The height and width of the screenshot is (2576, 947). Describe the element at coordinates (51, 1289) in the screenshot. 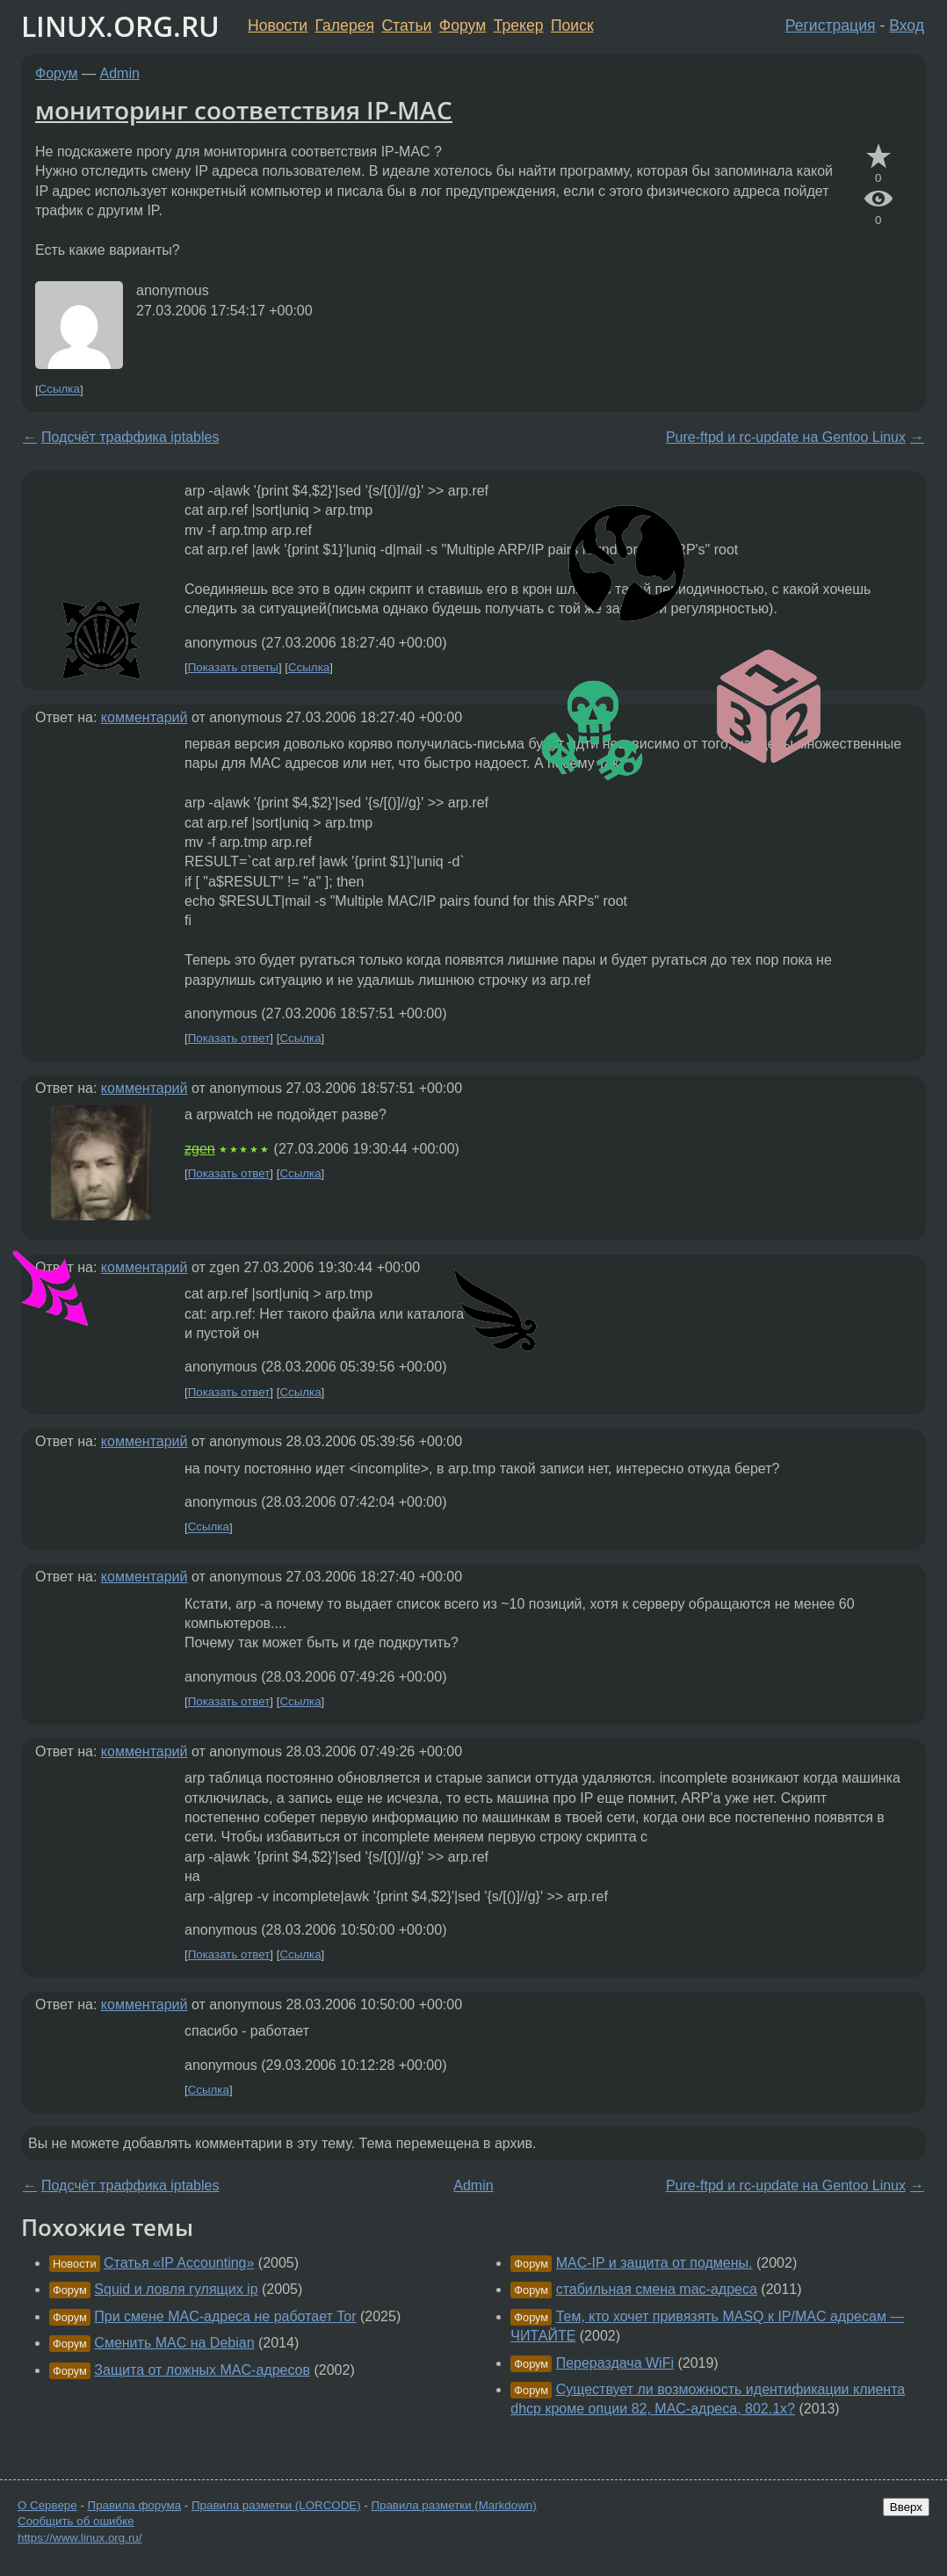

I see `launch projectile weapon in game` at that location.